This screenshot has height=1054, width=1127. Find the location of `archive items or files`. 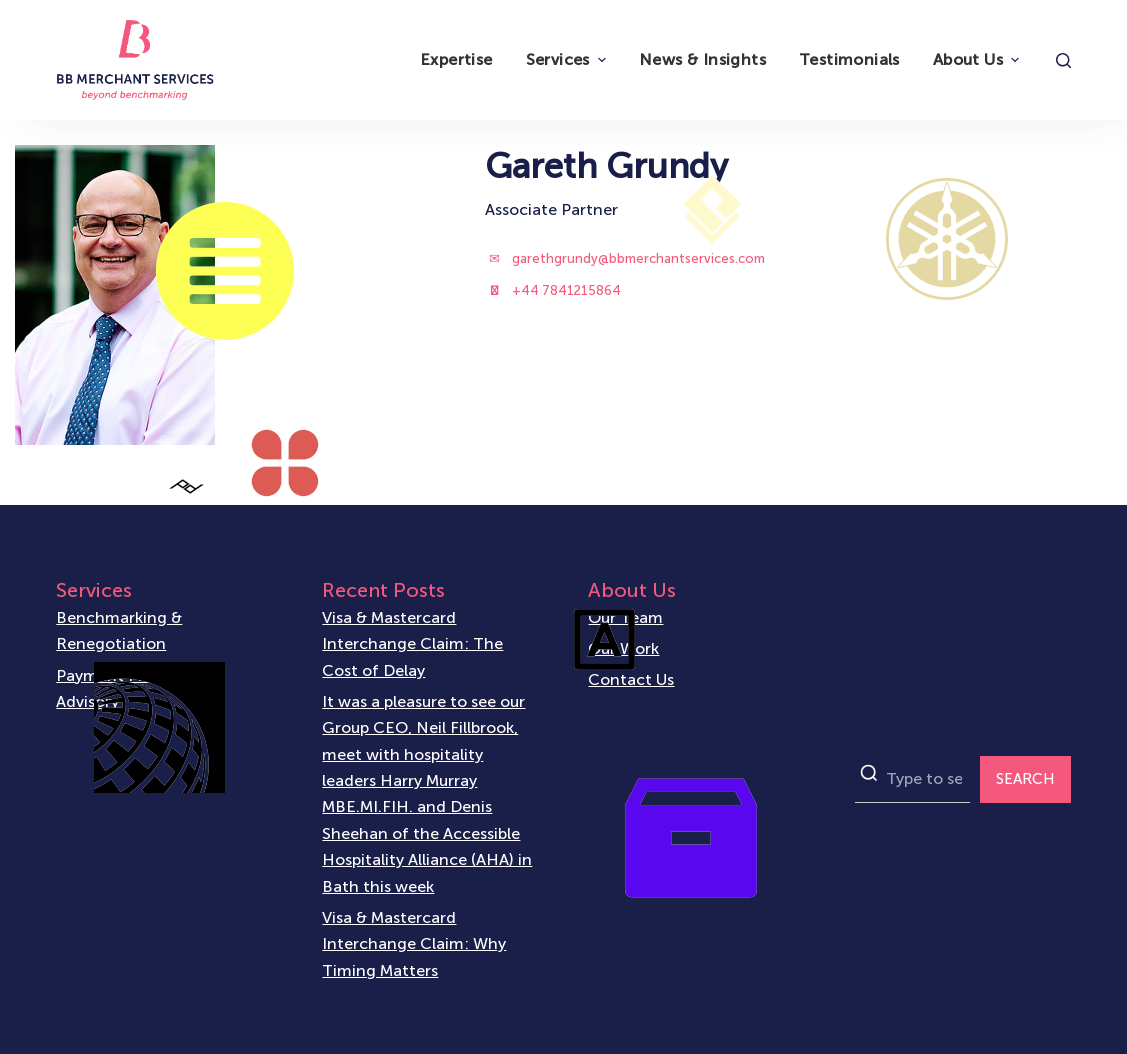

archive items or files is located at coordinates (691, 838).